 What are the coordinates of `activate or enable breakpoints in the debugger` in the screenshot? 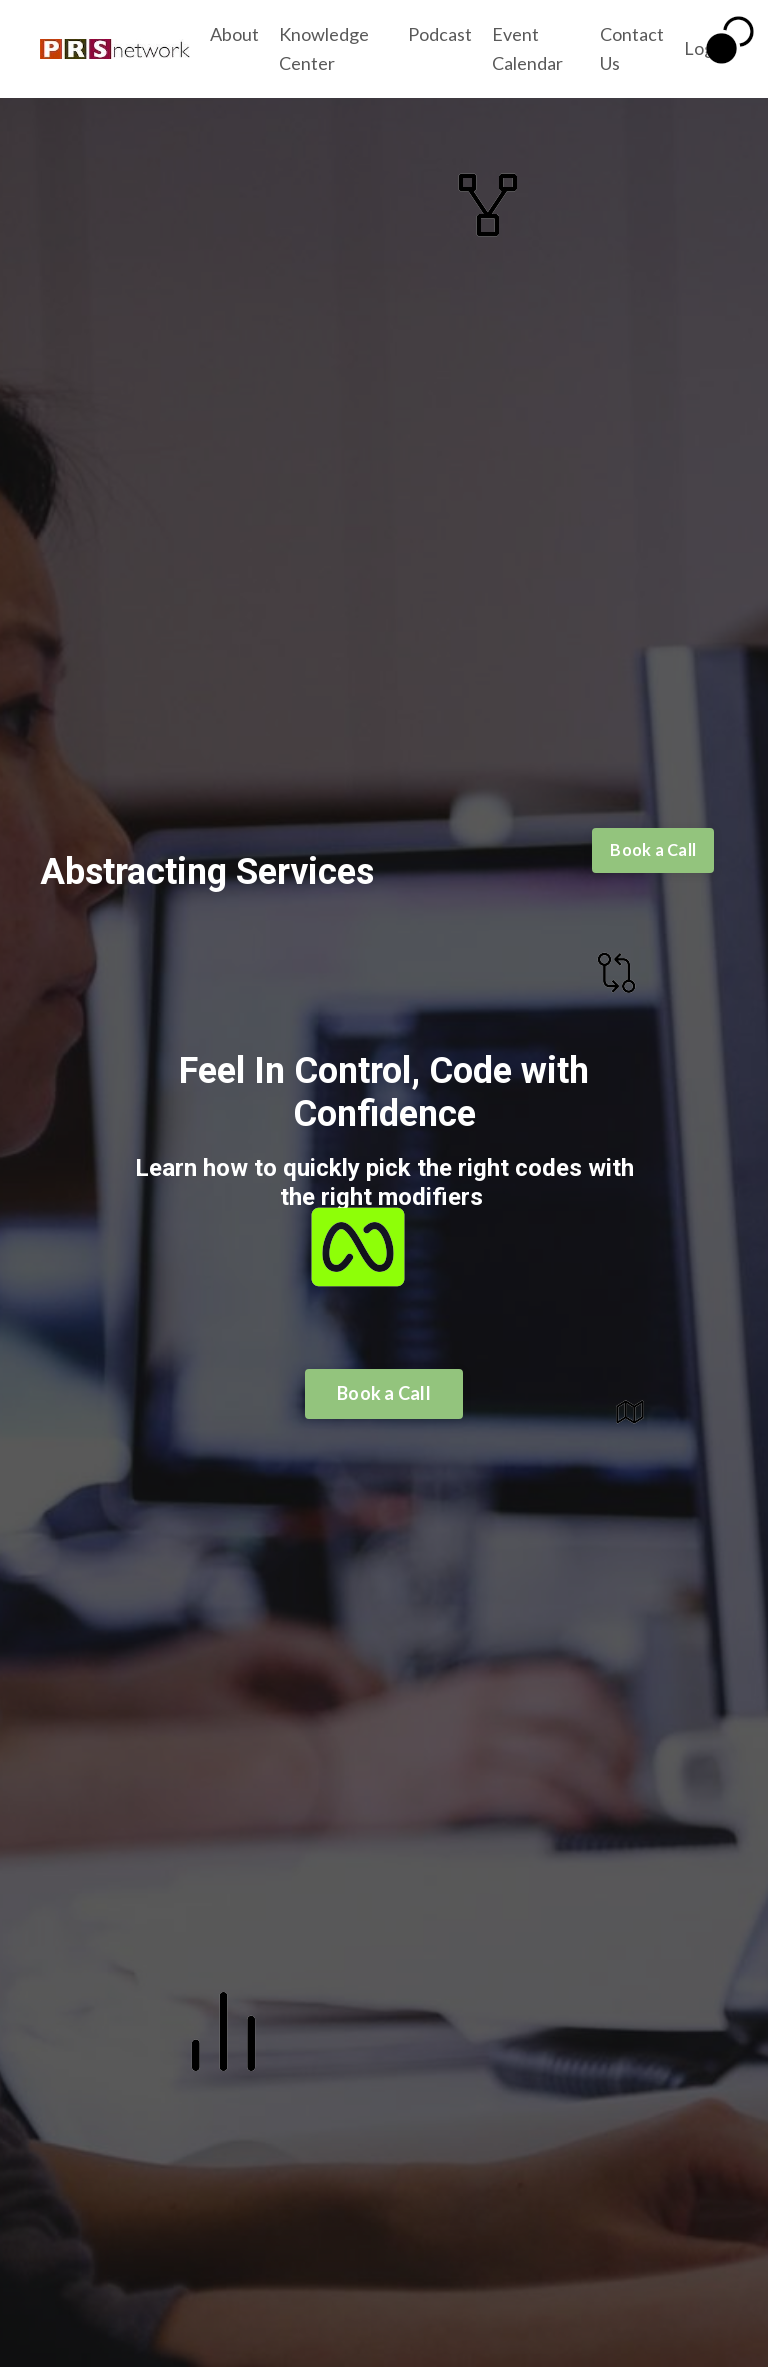 It's located at (730, 40).